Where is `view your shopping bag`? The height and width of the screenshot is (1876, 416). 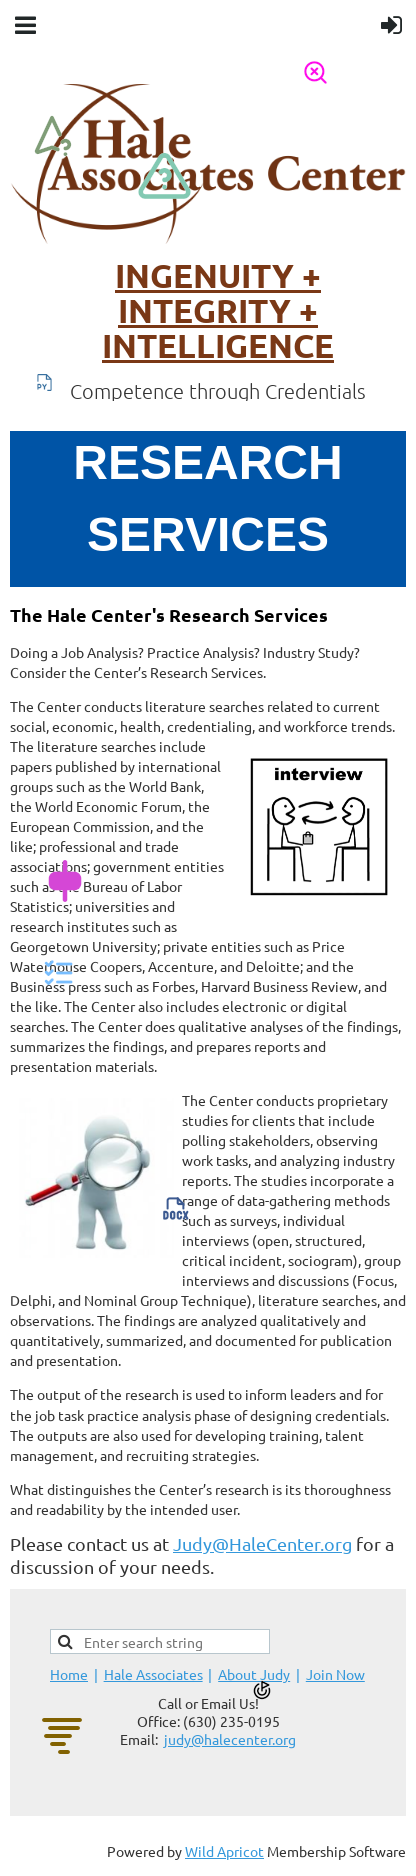 view your shopping bag is located at coordinates (308, 838).